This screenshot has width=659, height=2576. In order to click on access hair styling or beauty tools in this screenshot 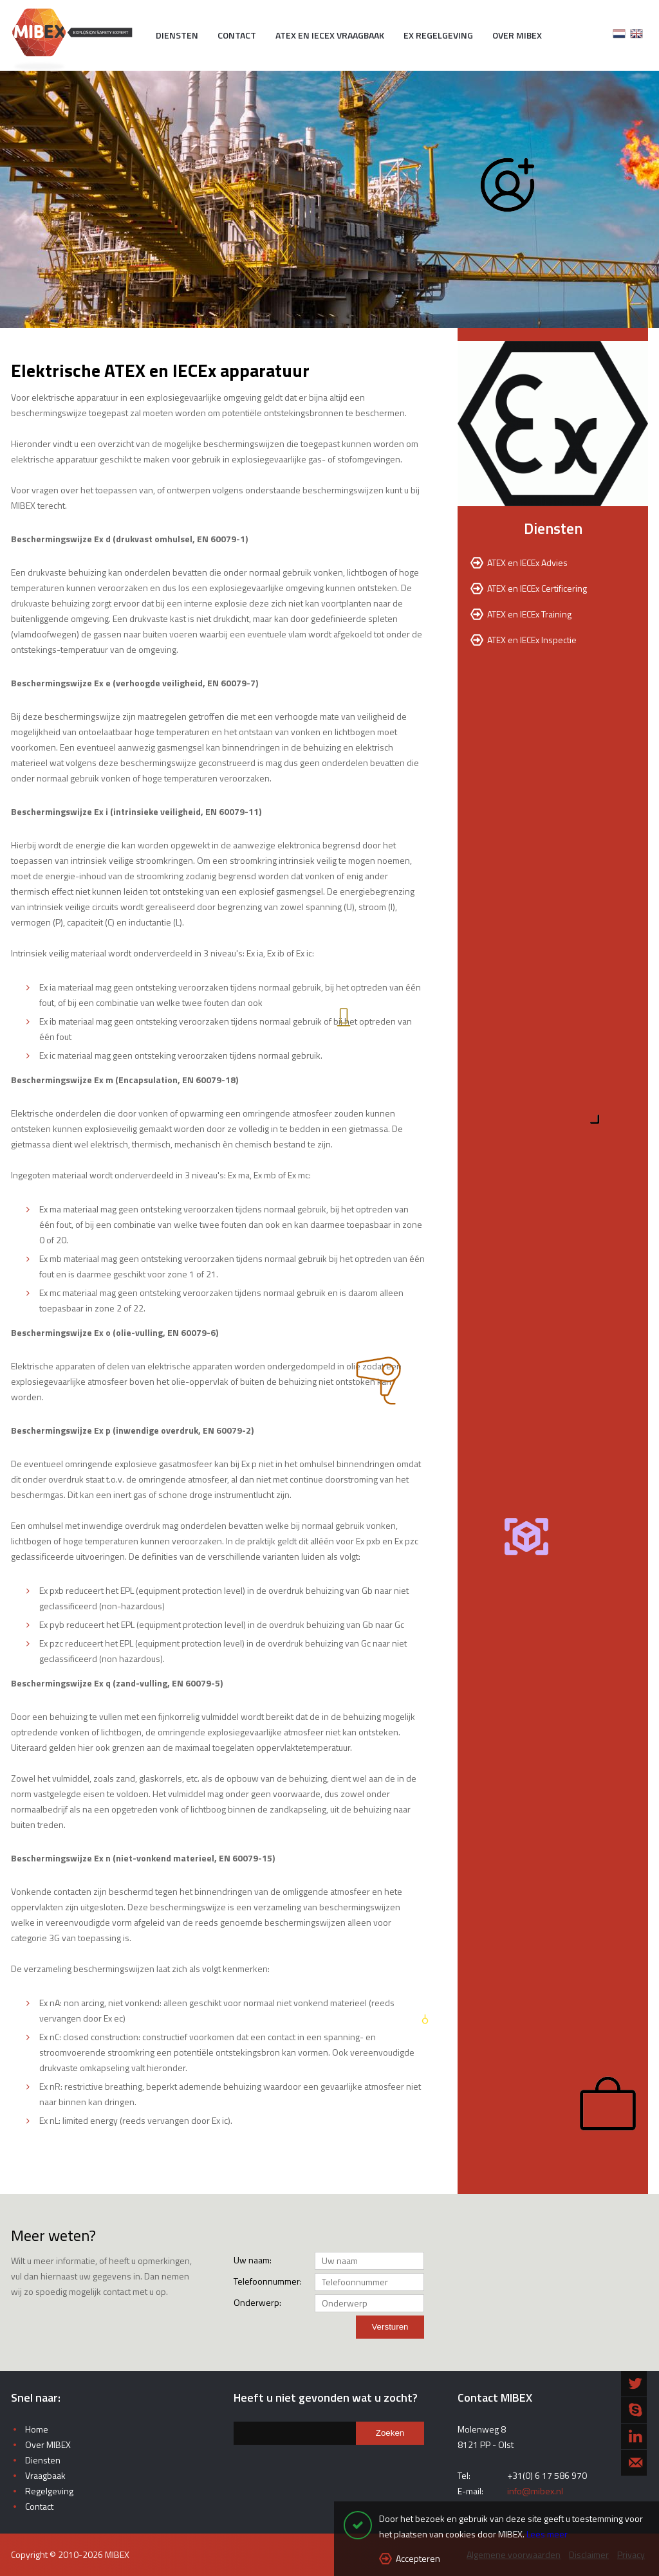, I will do `click(379, 1378)`.